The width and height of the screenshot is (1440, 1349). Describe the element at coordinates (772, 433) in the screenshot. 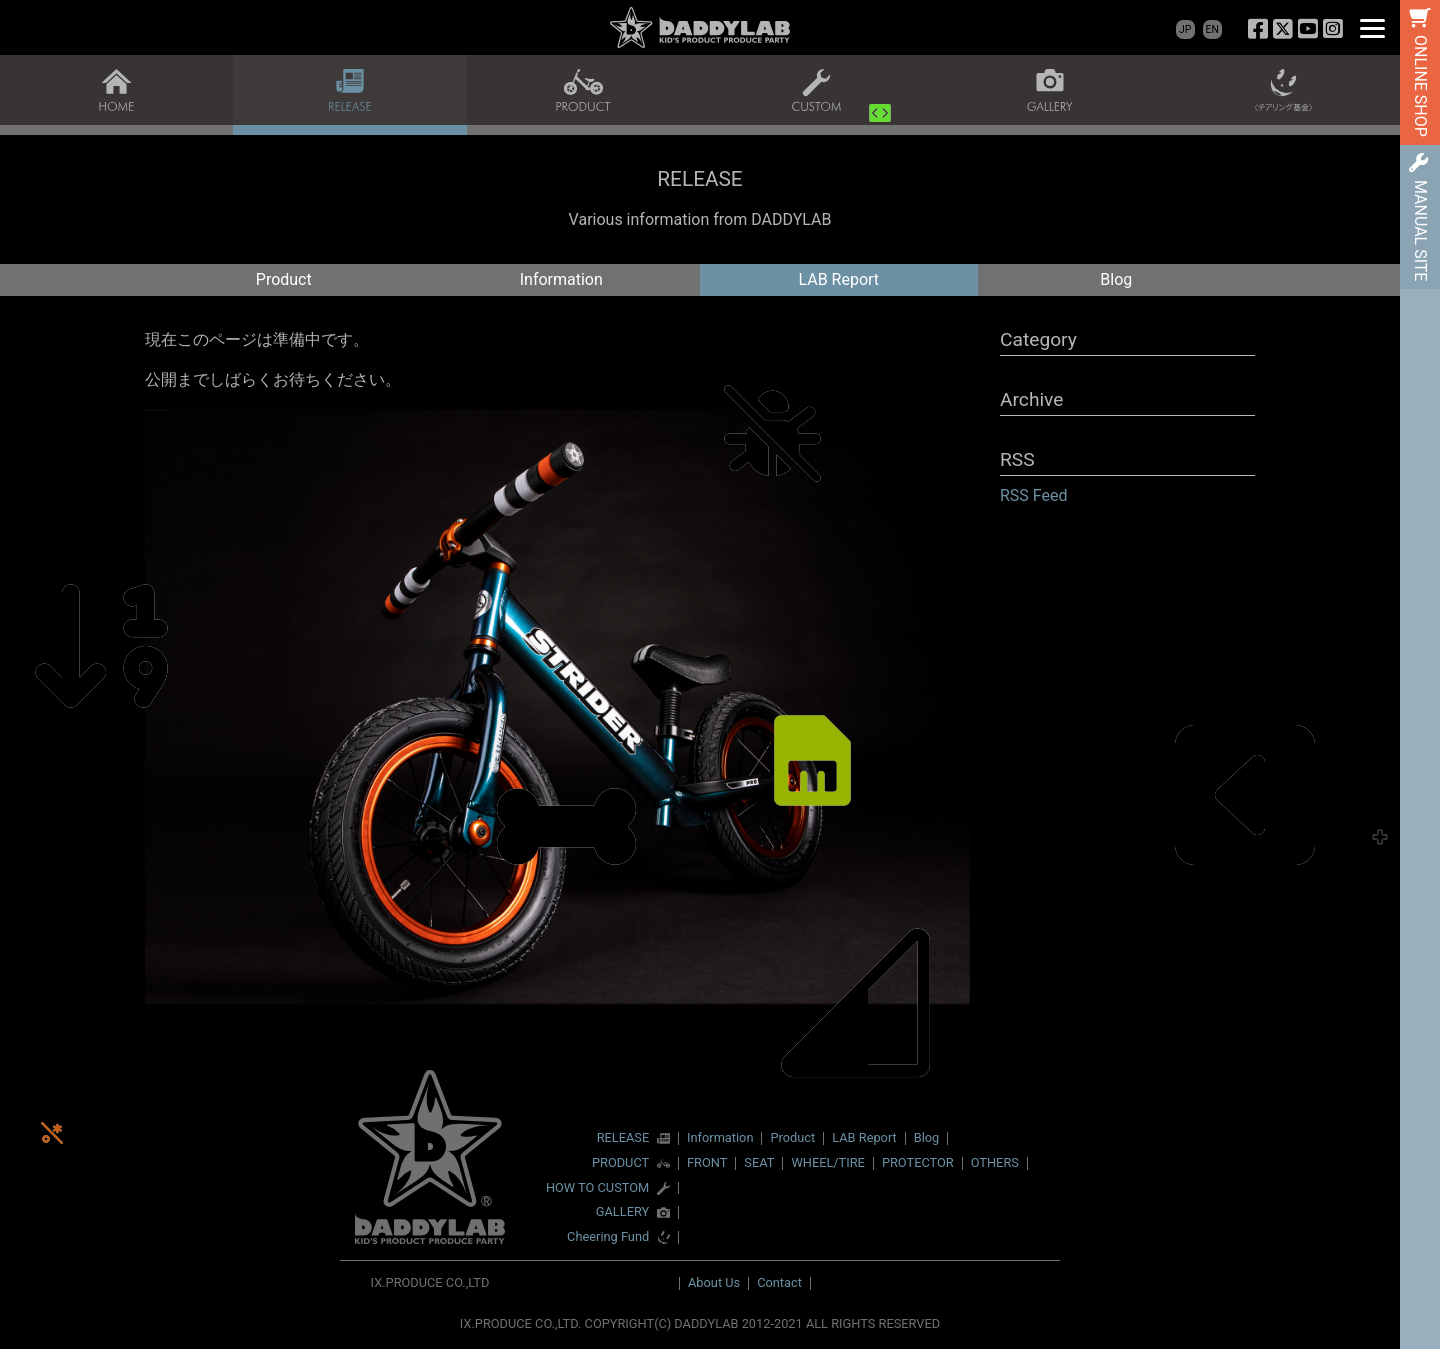

I see `disable bug tracking or debugging mode` at that location.